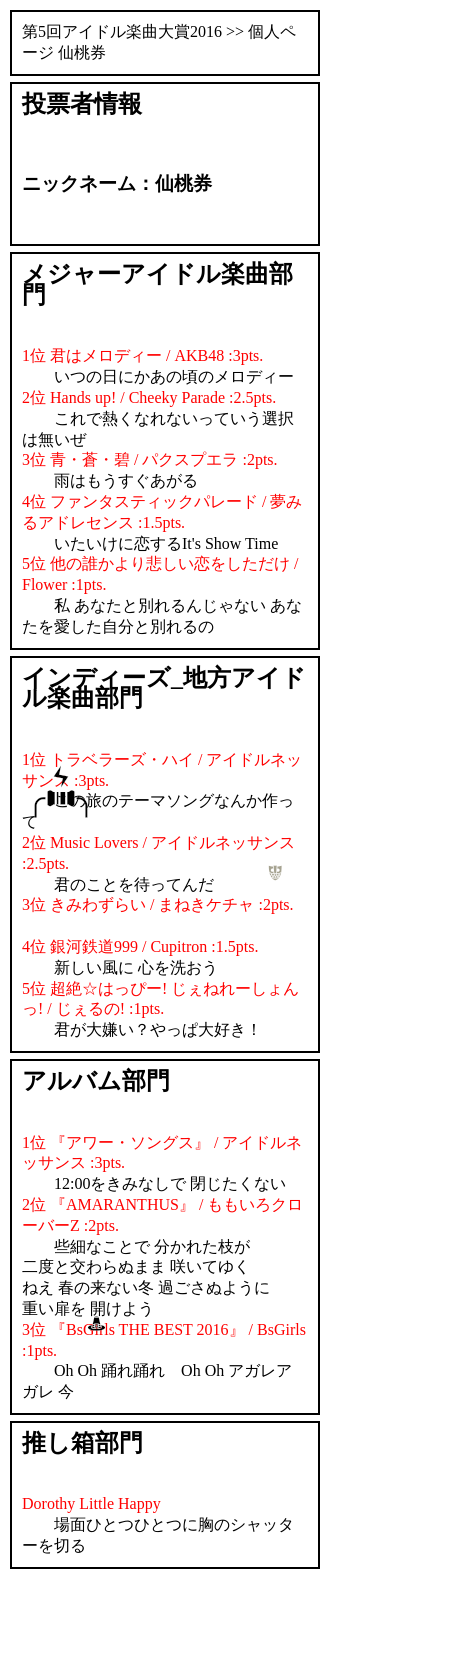 The height and width of the screenshot is (1668, 464). What do you see at coordinates (96, 1323) in the screenshot?
I see `thanksgiving-themed content or seasonal event` at bounding box center [96, 1323].